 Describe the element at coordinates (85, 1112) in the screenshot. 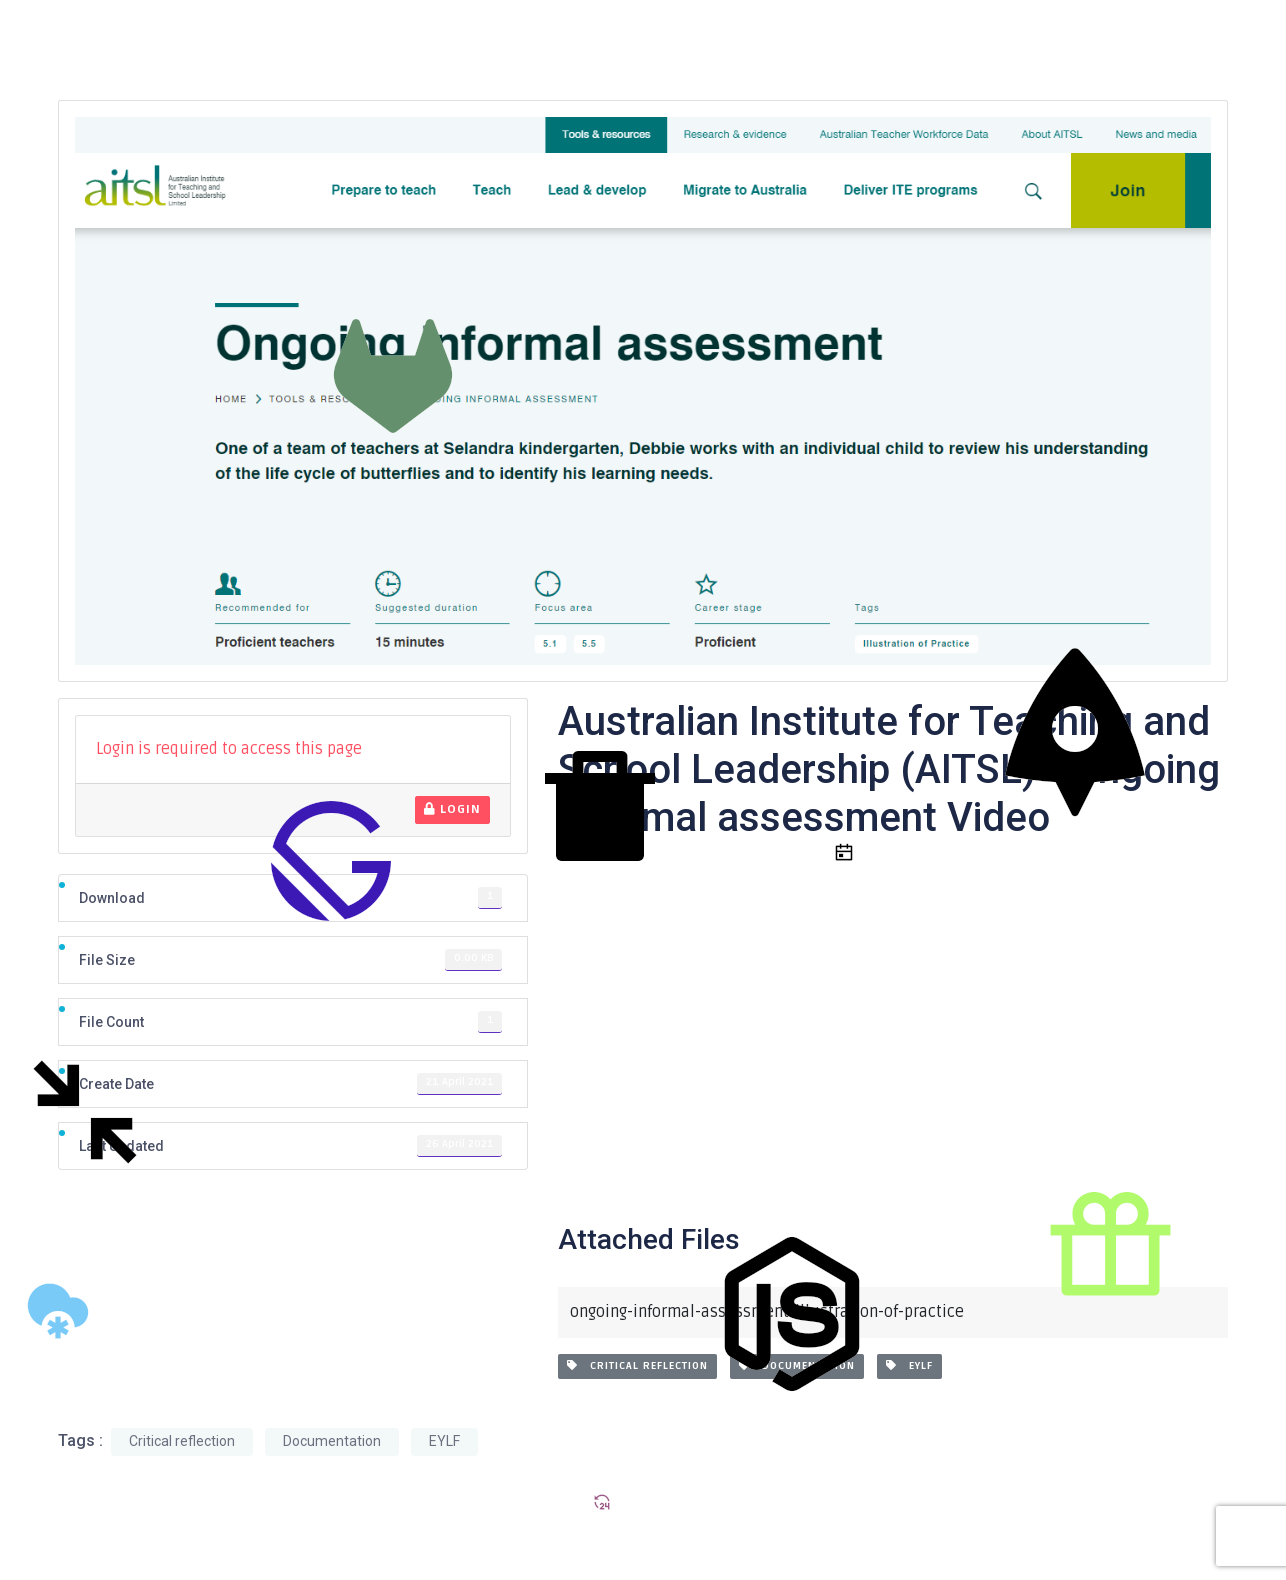

I see `collapse or minimize an expanded view` at that location.